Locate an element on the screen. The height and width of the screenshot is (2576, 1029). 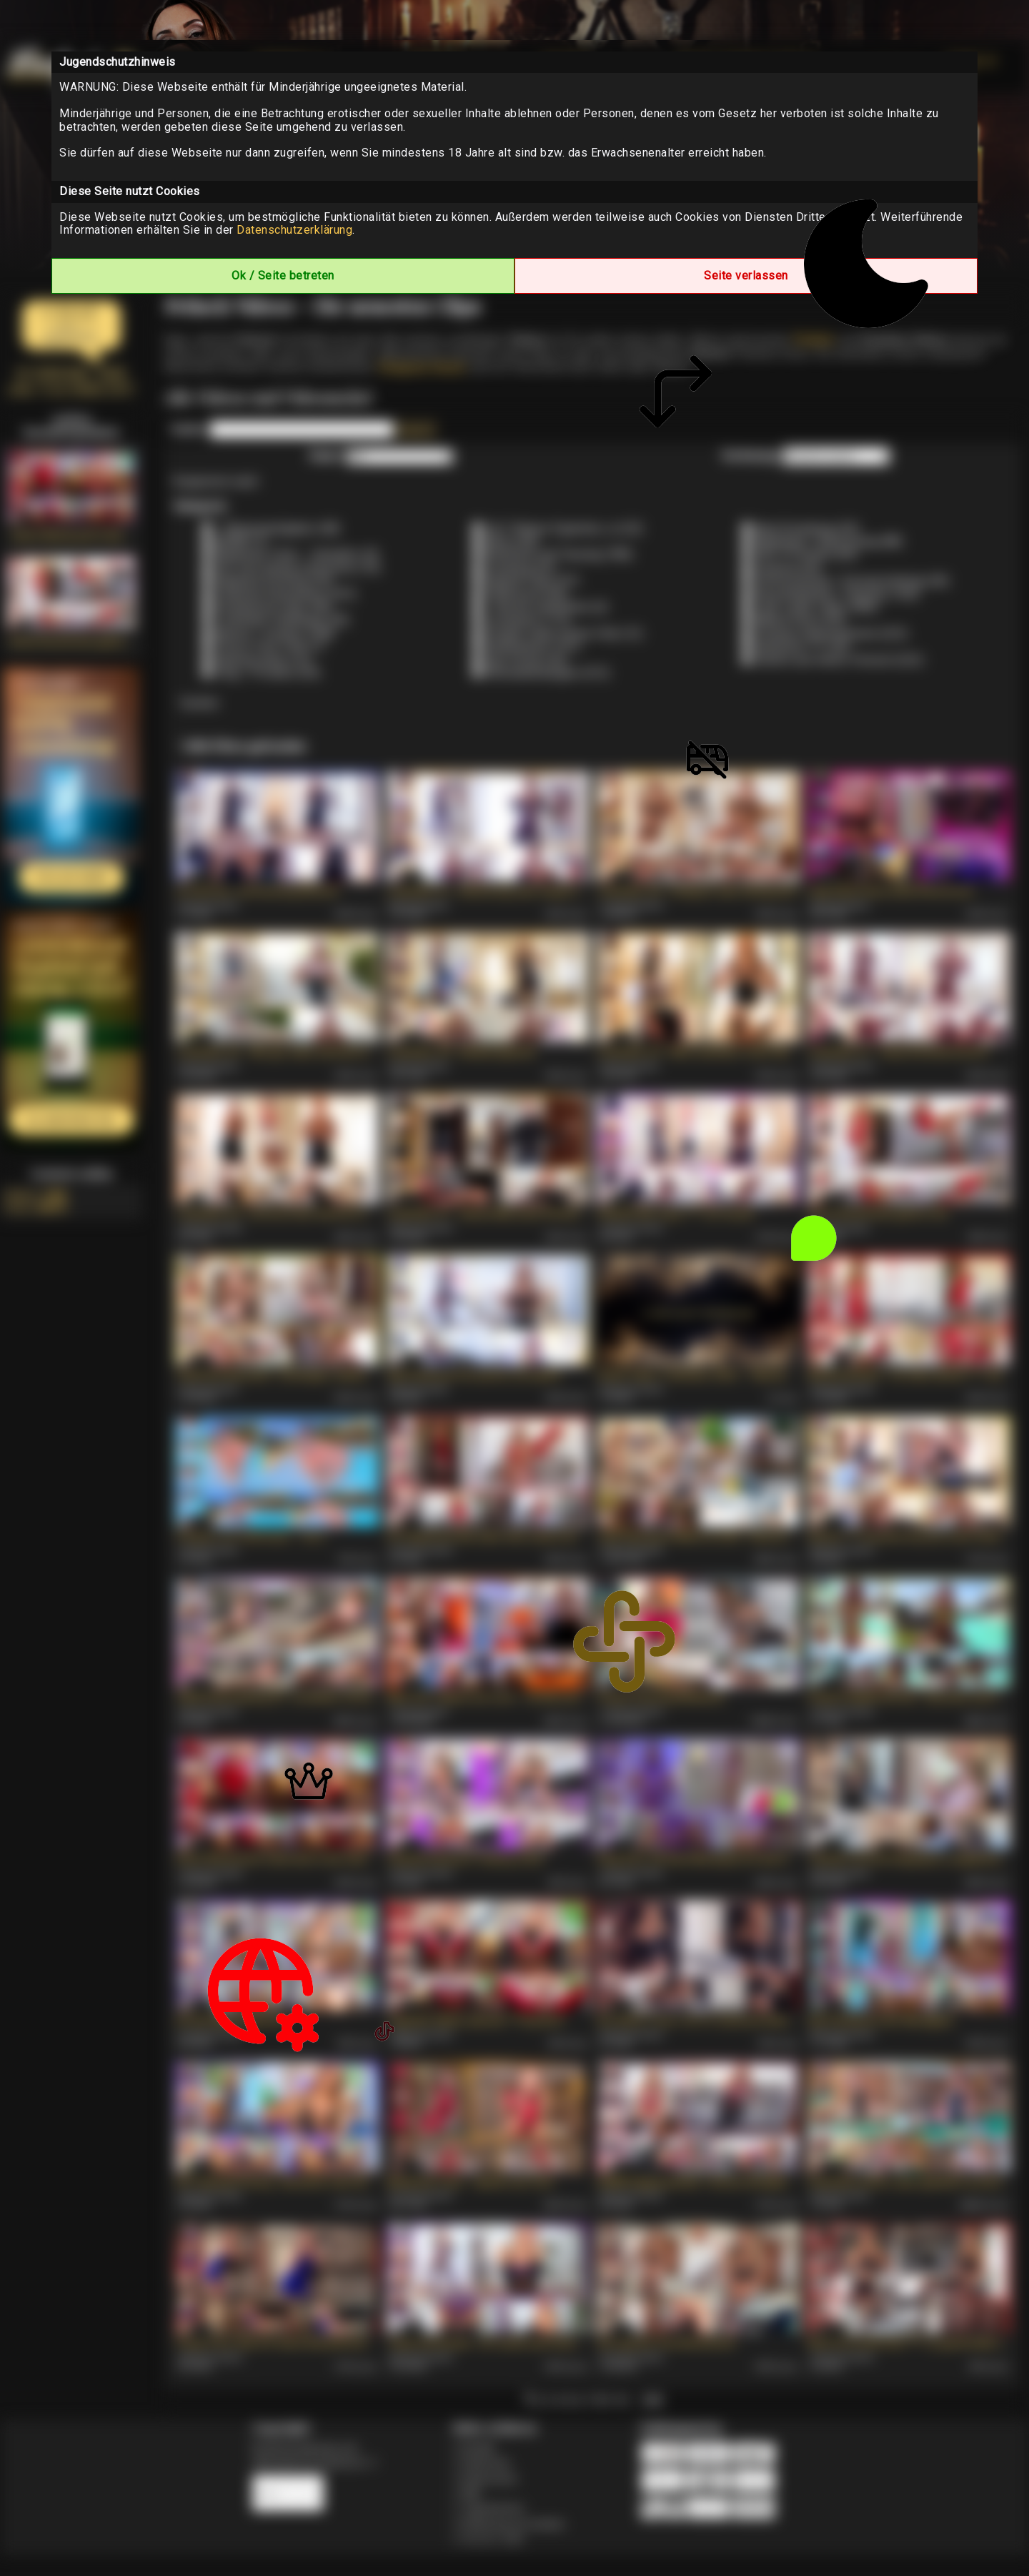
resize element diagonally is located at coordinates (675, 391).